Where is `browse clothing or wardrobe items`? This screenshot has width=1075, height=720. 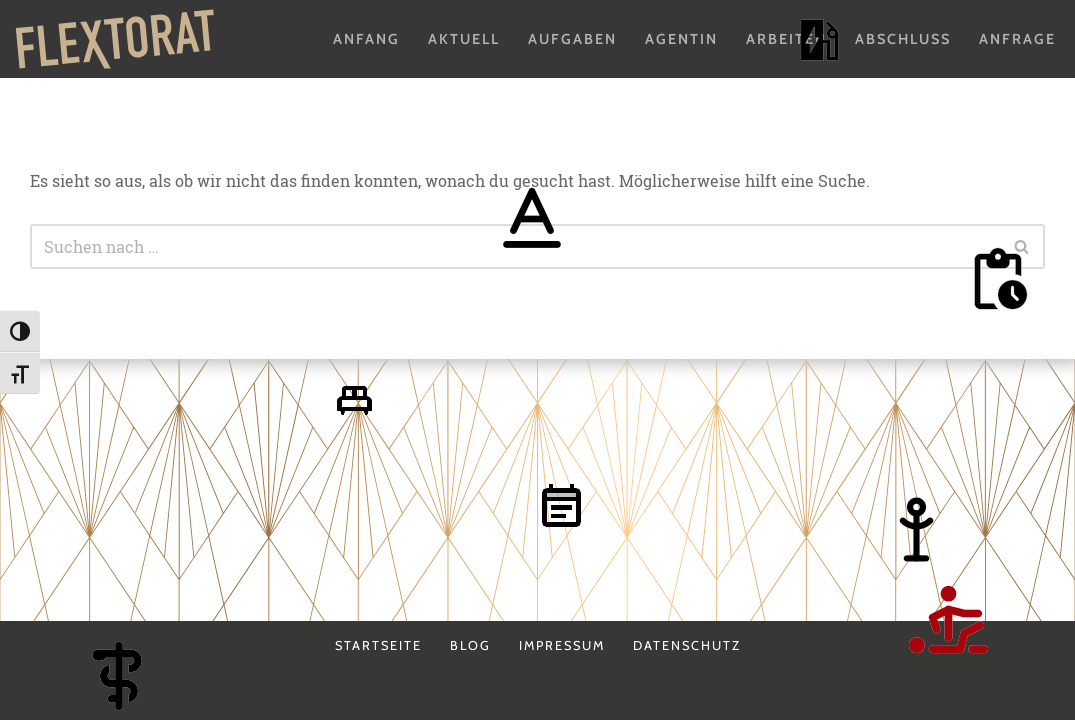
browse clothing or wardrobe items is located at coordinates (916, 529).